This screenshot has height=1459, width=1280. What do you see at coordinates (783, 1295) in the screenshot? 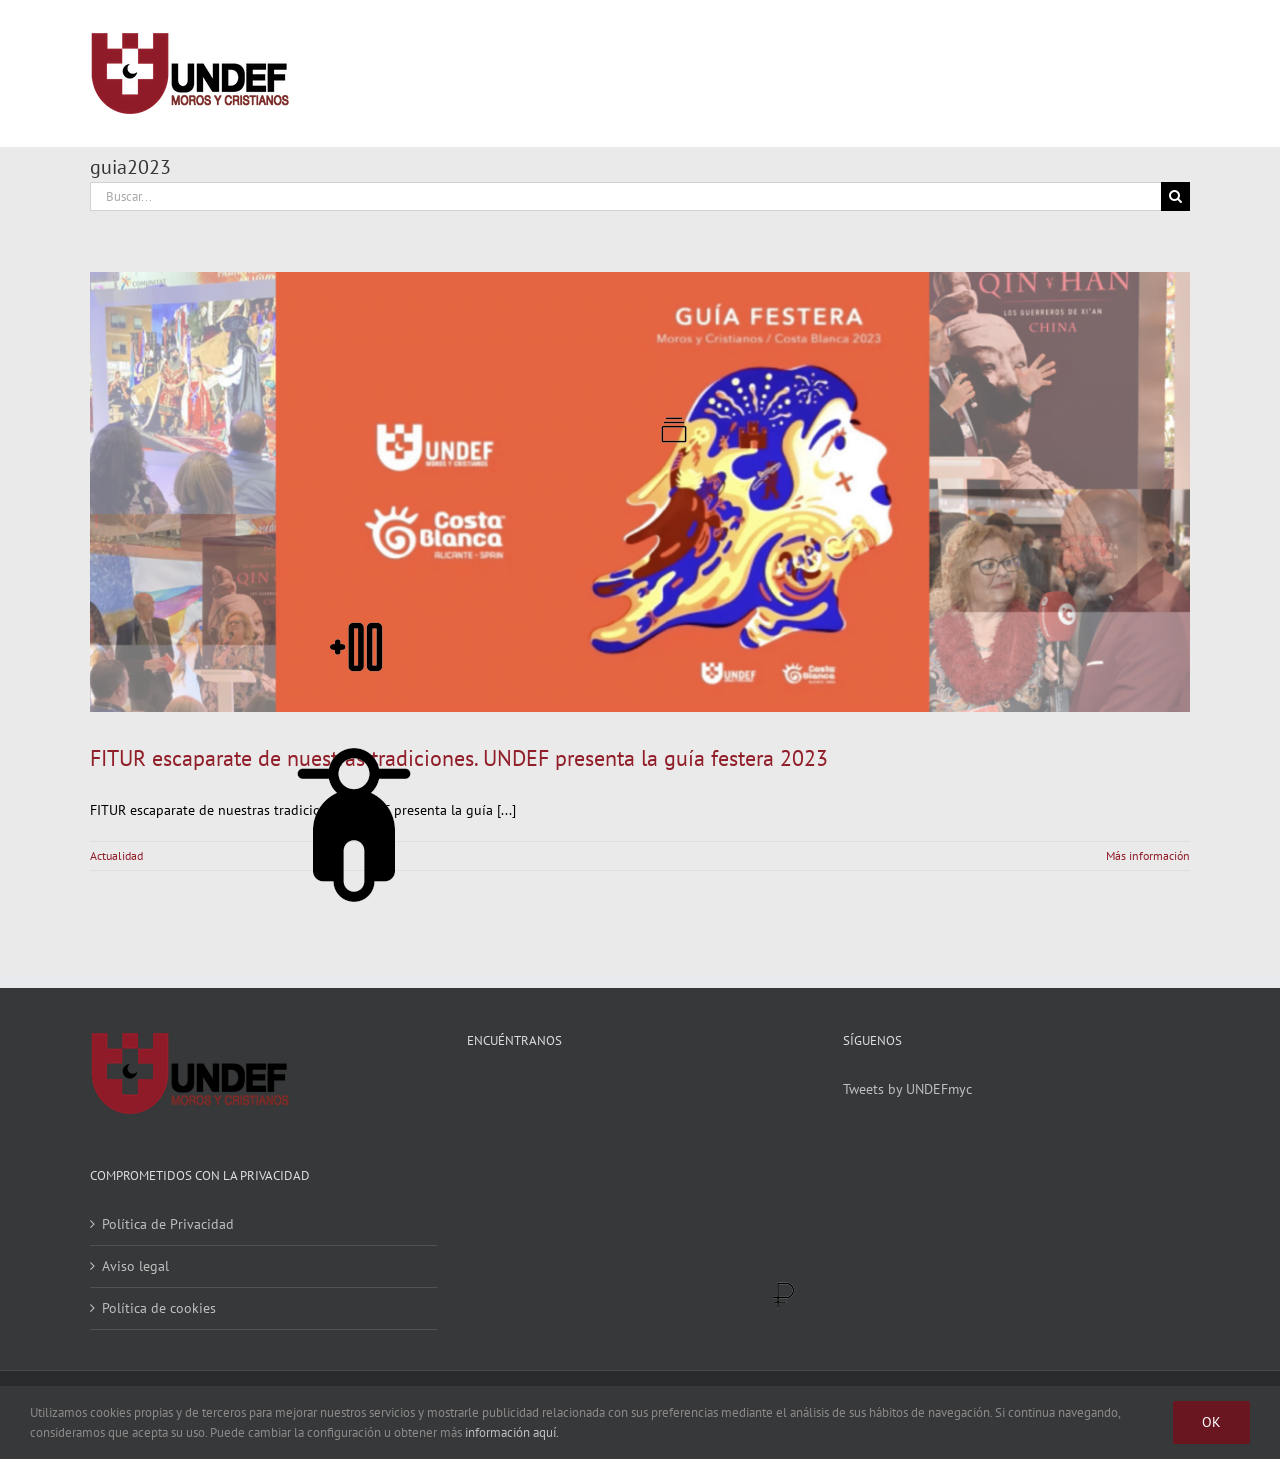
I see `view price in russian rubles` at bounding box center [783, 1295].